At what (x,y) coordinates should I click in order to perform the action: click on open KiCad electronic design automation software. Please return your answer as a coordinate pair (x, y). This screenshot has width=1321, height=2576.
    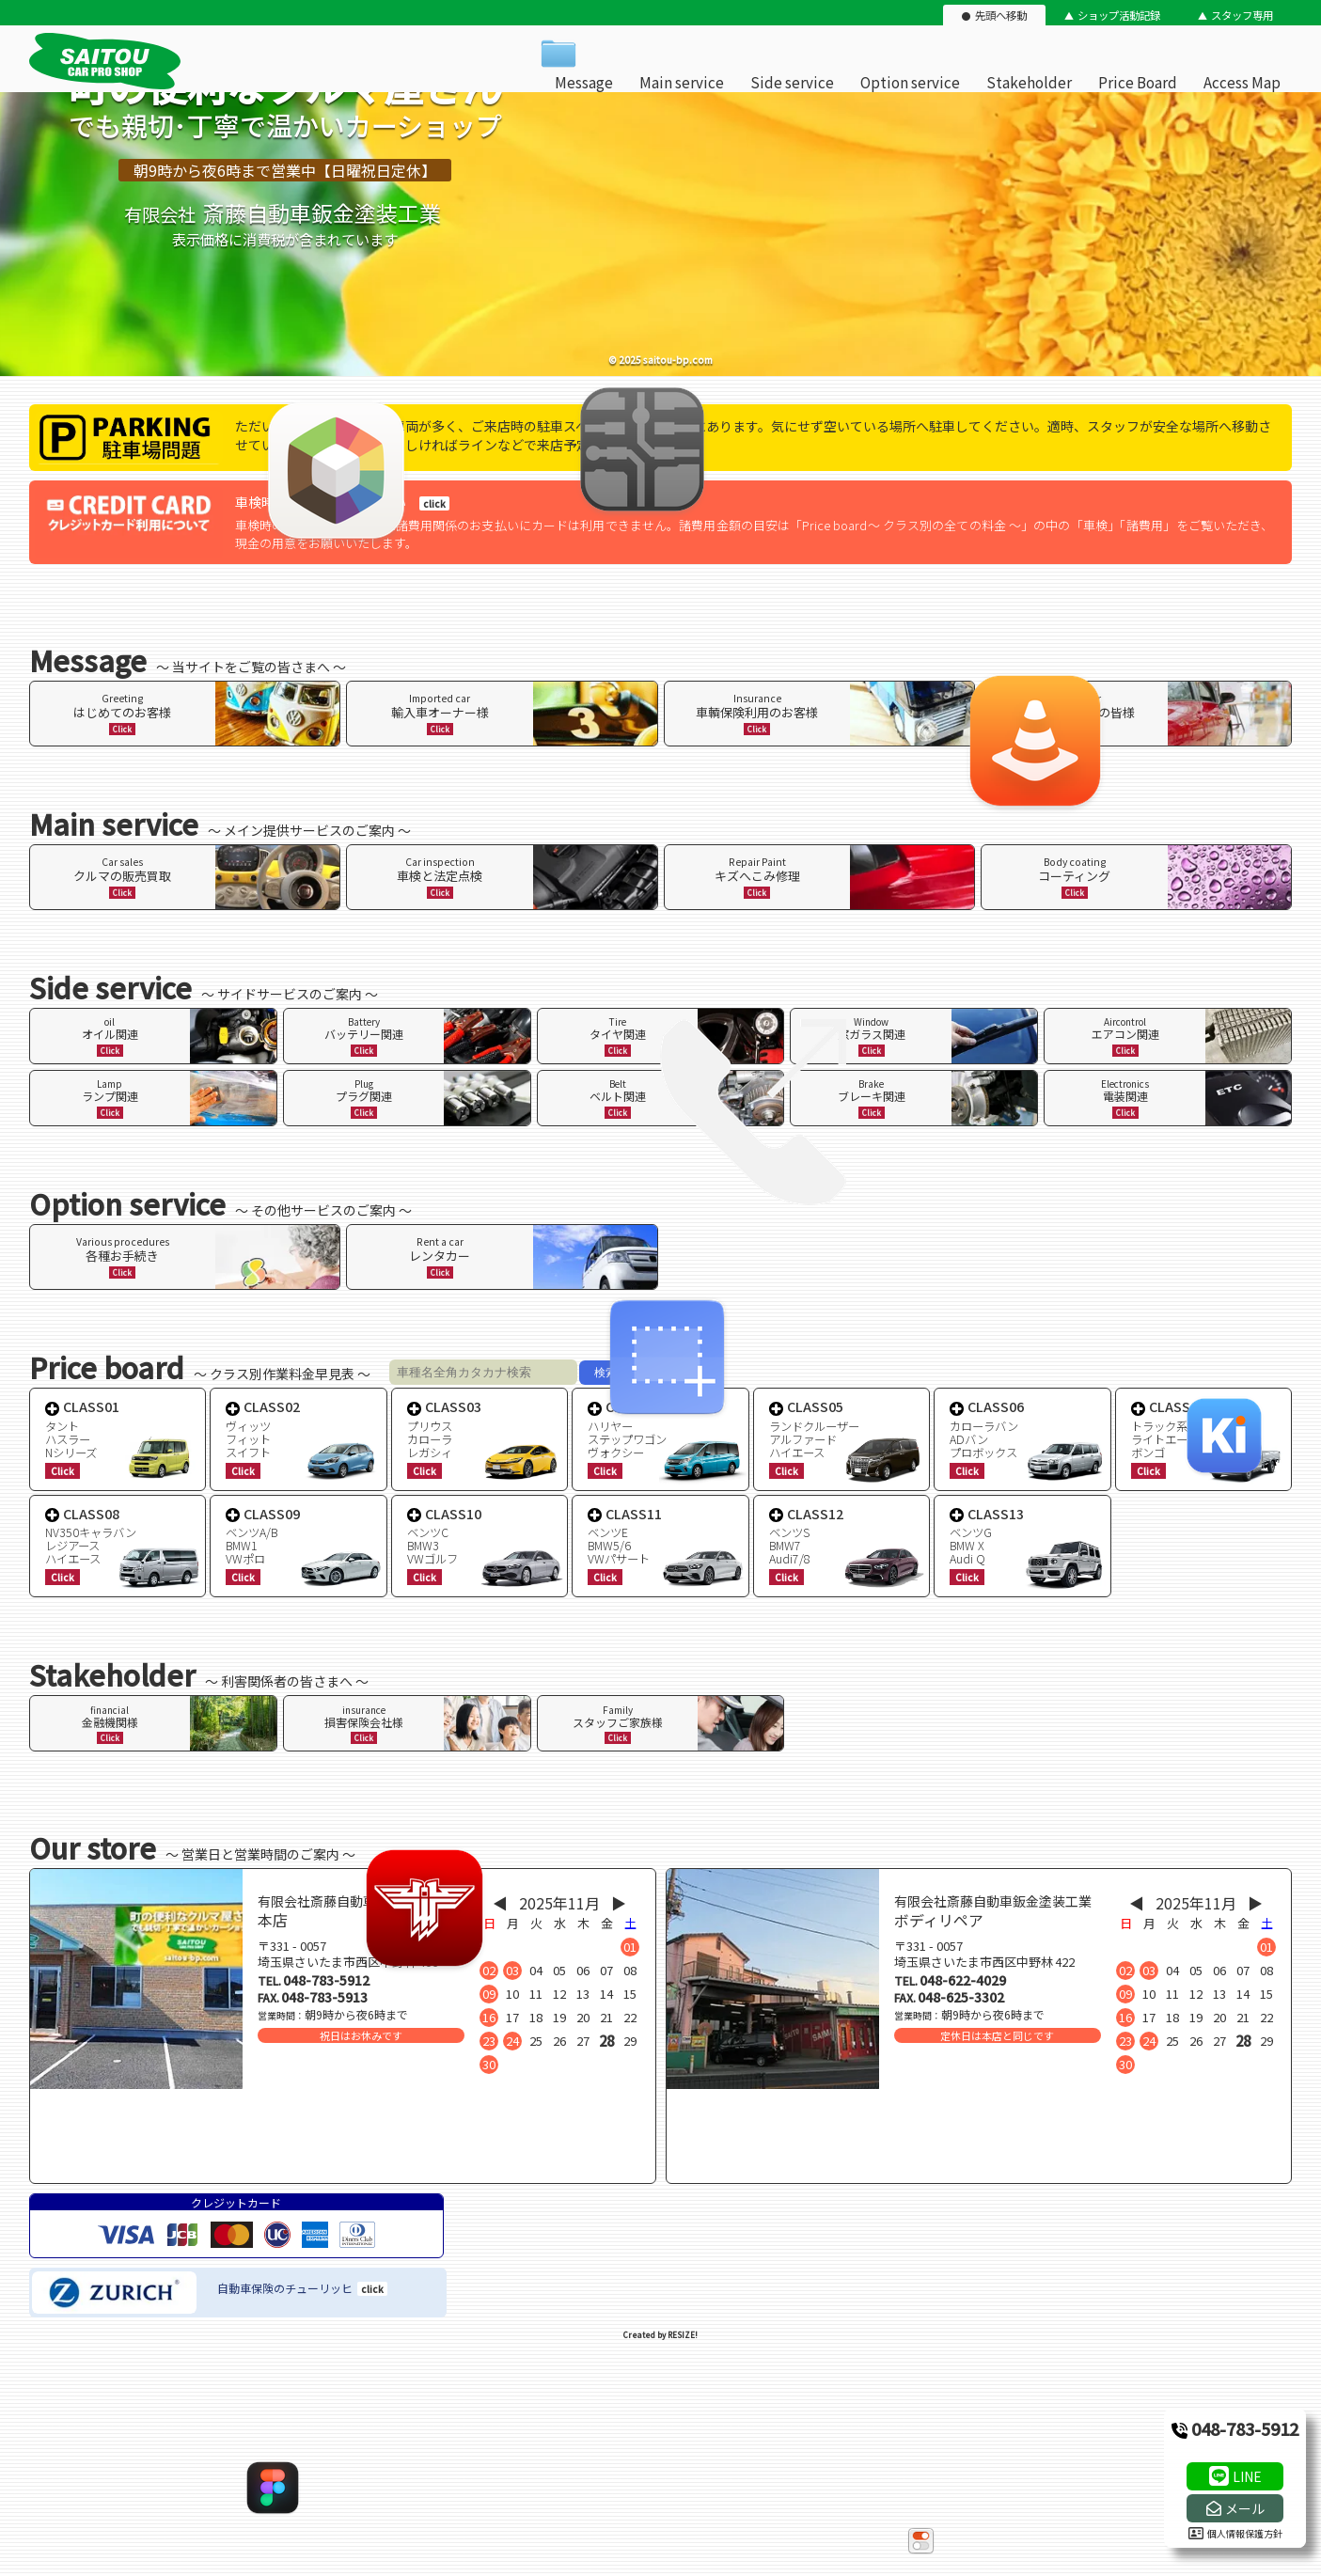
    Looking at the image, I should click on (1224, 1436).